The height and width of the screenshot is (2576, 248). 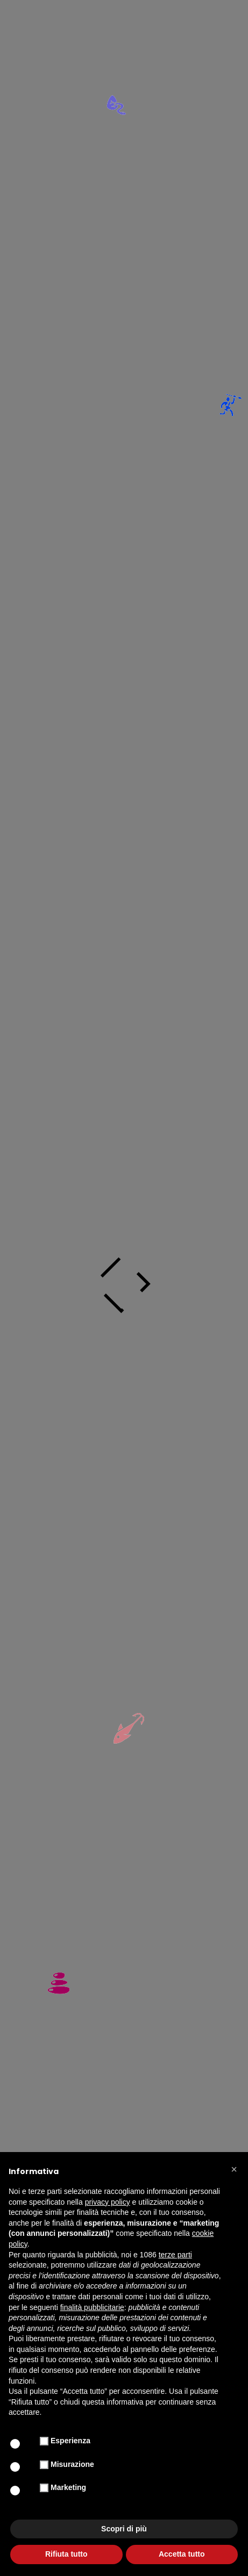 What do you see at coordinates (231, 405) in the screenshot?
I see `select caveman character class` at bounding box center [231, 405].